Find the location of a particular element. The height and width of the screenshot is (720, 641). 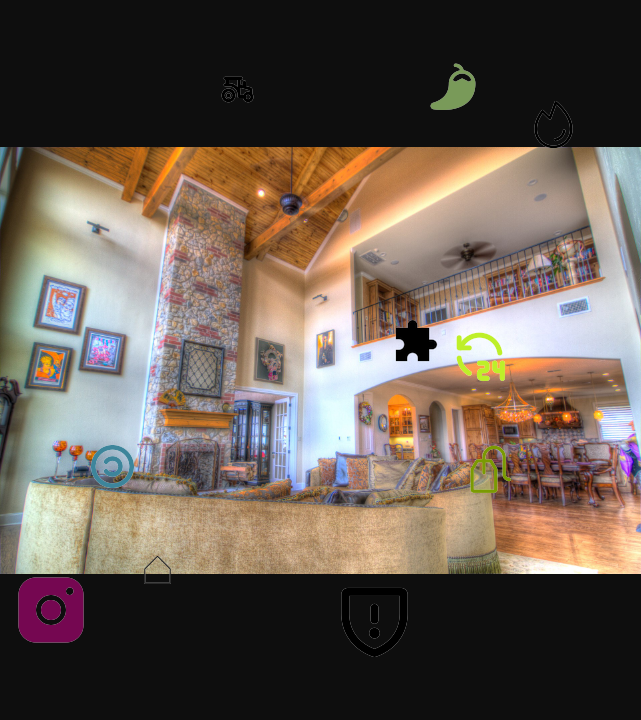

indicates 24-hour availability or support is located at coordinates (479, 355).